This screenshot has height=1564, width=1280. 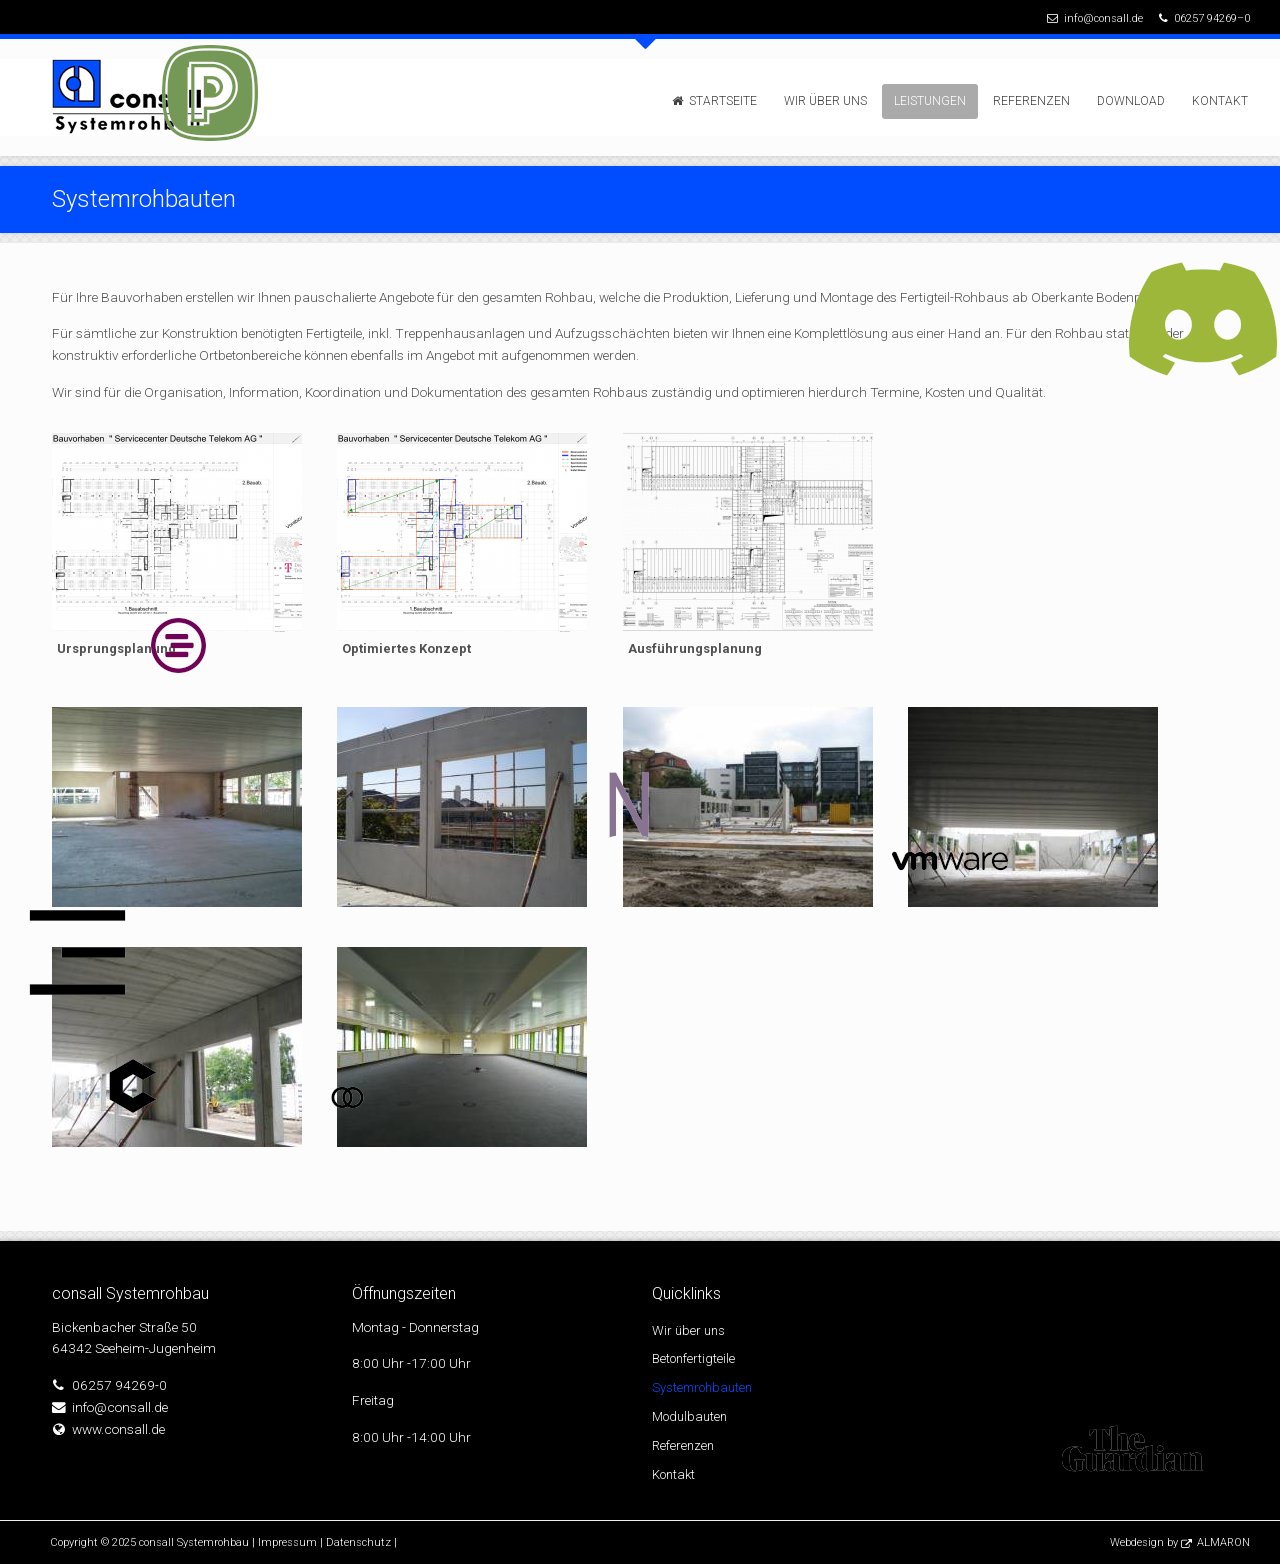 What do you see at coordinates (210, 93) in the screenshot?
I see `open peerlist profile or app` at bounding box center [210, 93].